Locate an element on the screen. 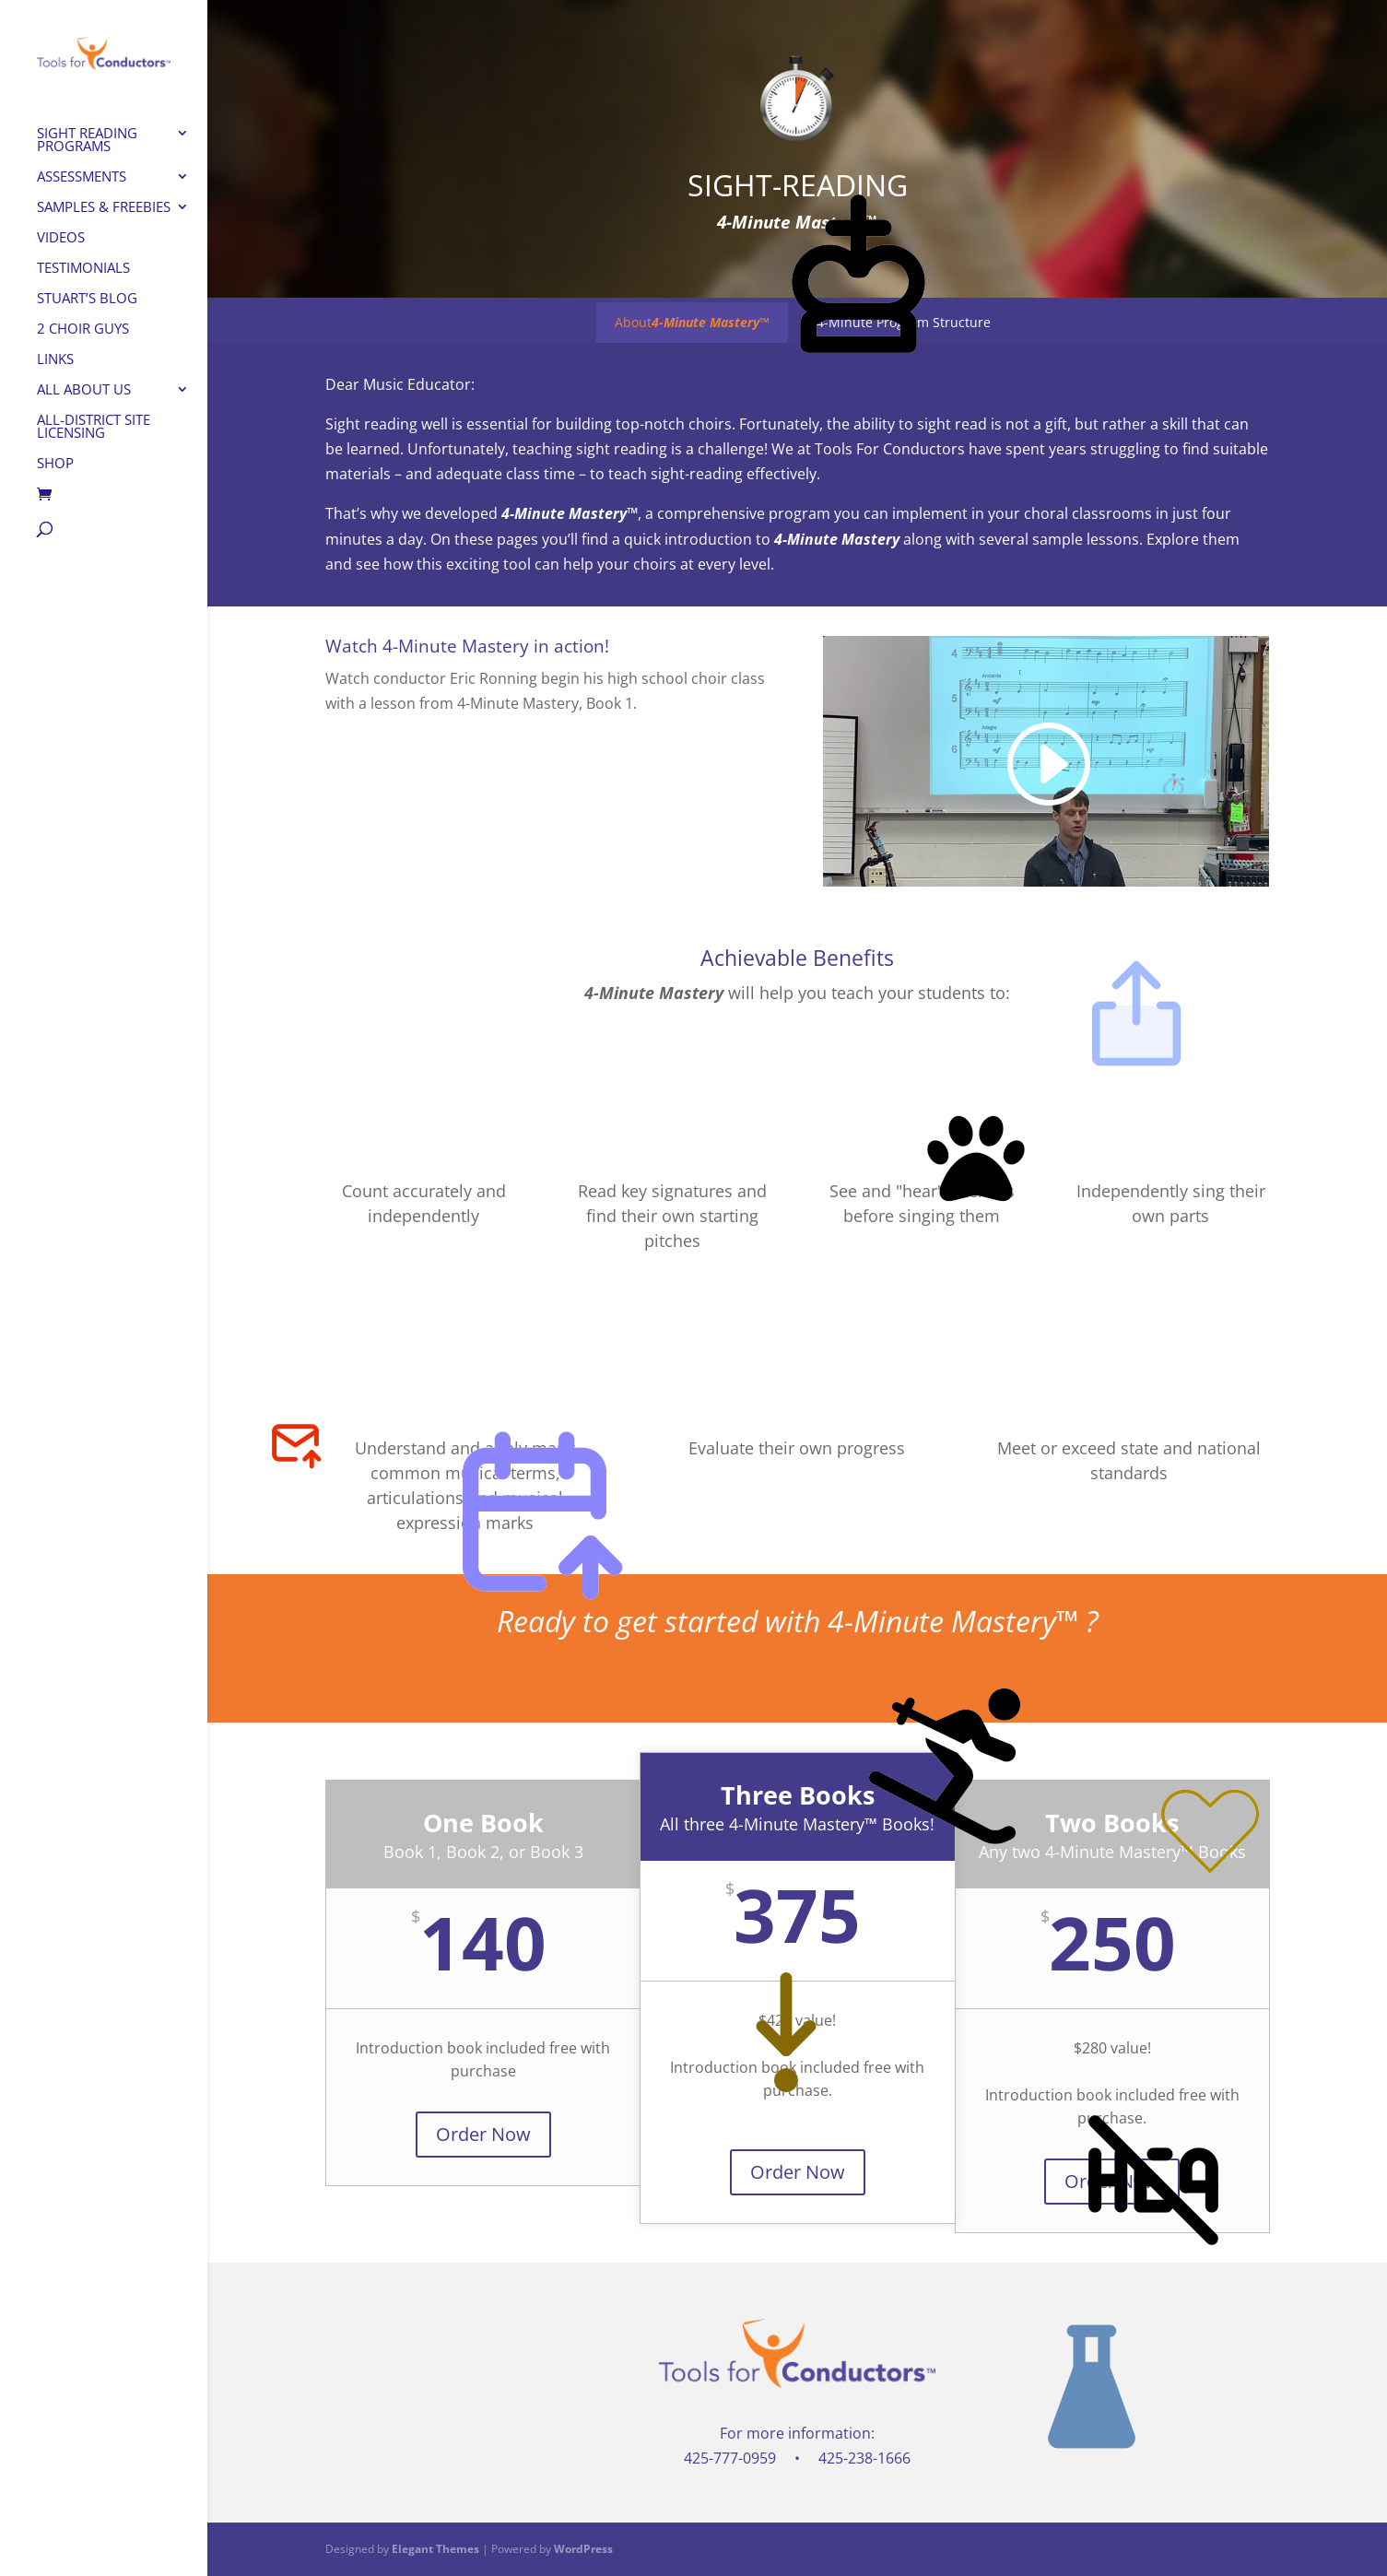 This screenshot has height=2576, width=1387. disable HTTP HEAD request method is located at coordinates (1153, 2180).